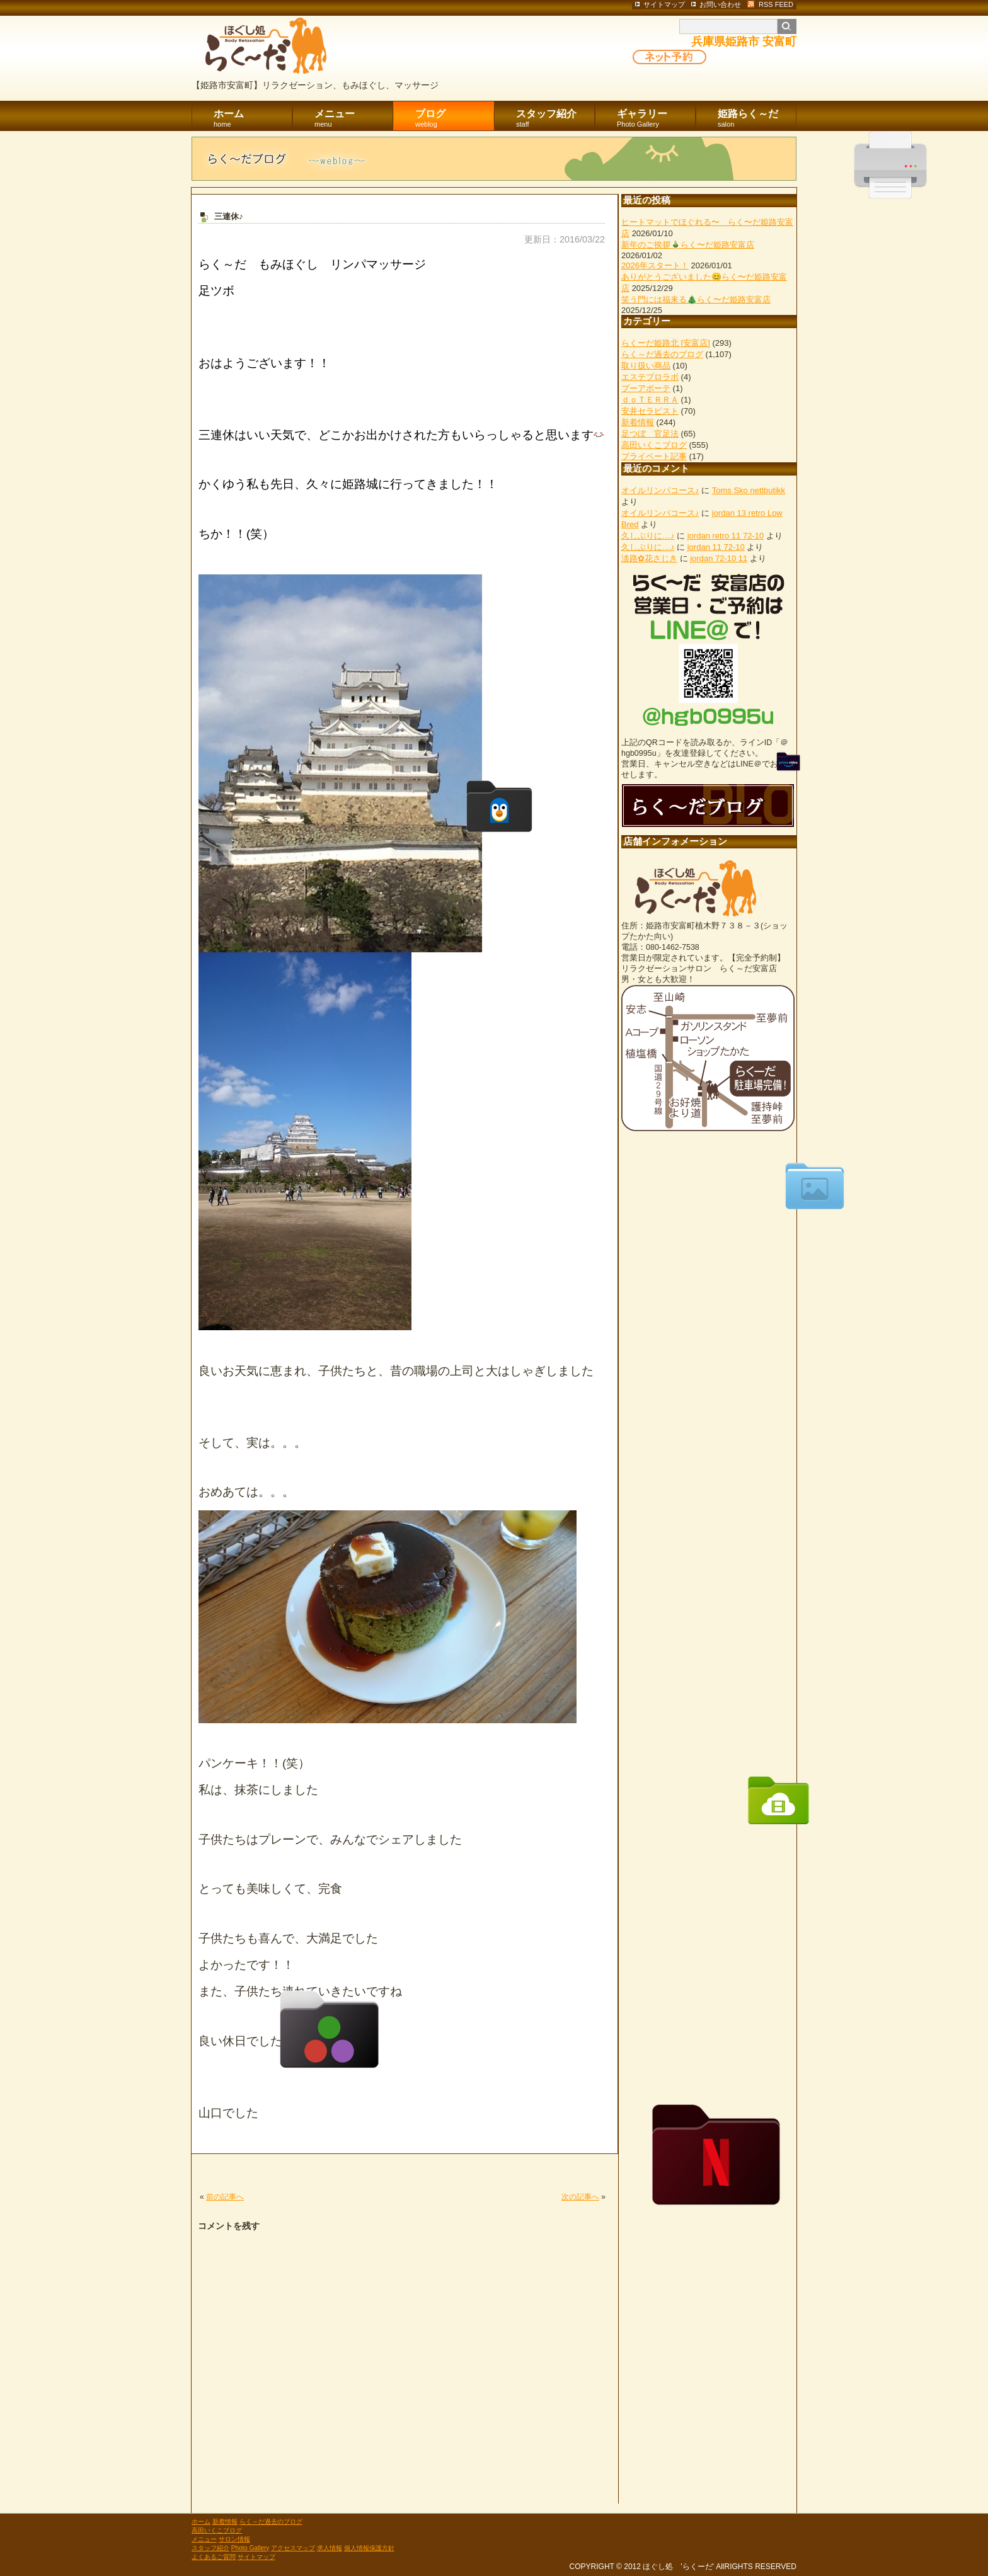 The image size is (988, 2576). Describe the element at coordinates (788, 762) in the screenshot. I see `folder containing prime video downloads or media` at that location.